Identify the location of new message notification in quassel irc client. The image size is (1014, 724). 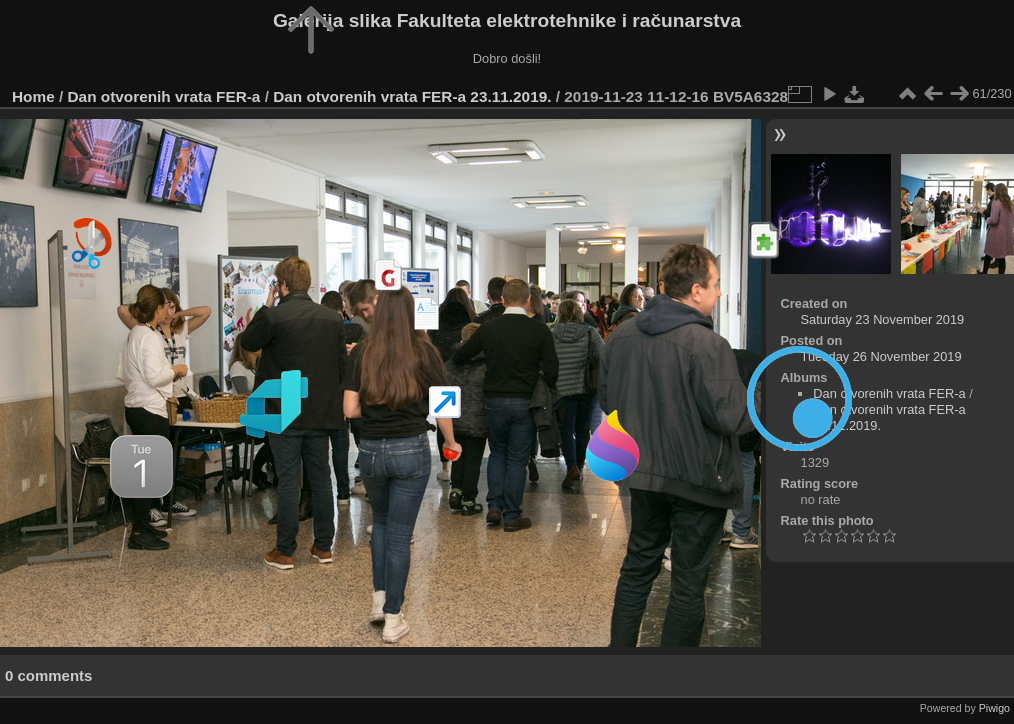
(799, 398).